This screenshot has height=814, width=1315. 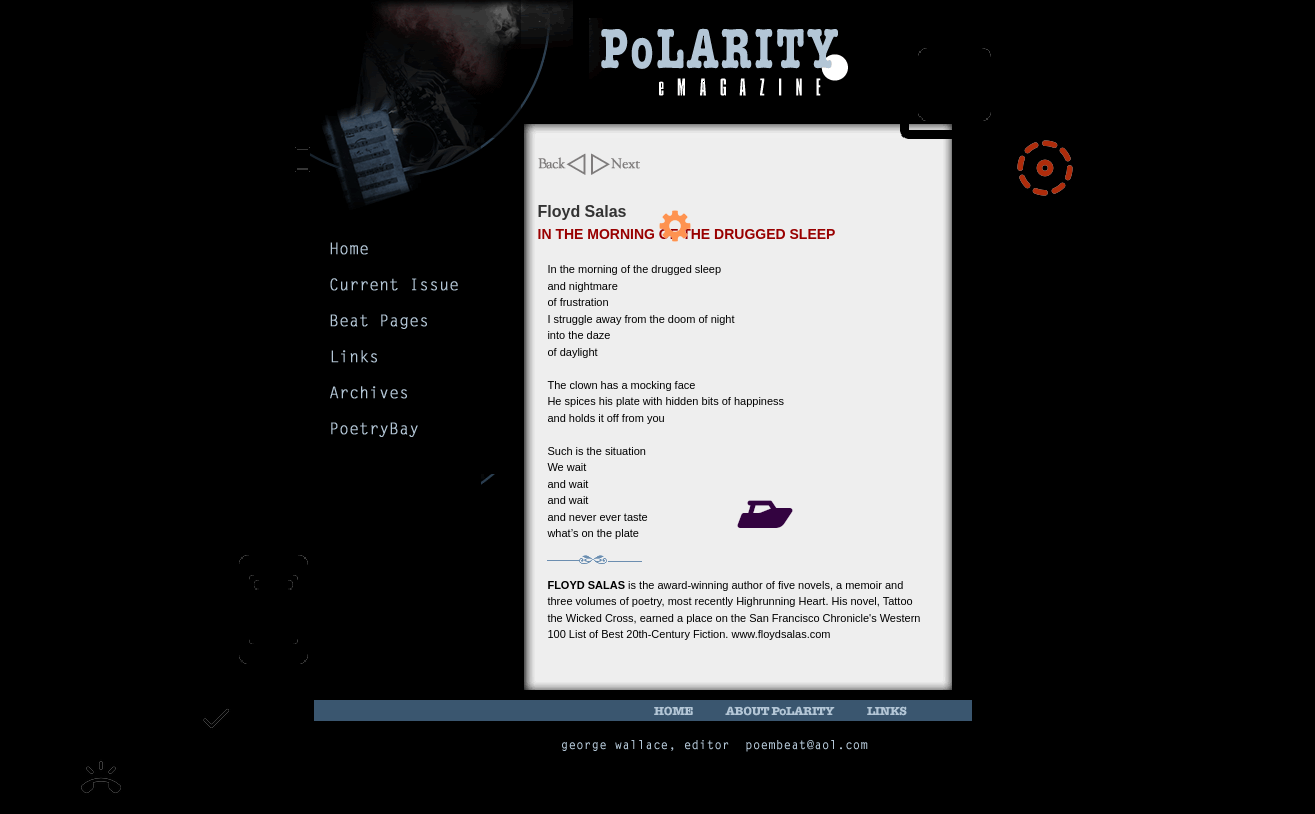 I want to click on manage mobile ad placements, so click(x=273, y=609).